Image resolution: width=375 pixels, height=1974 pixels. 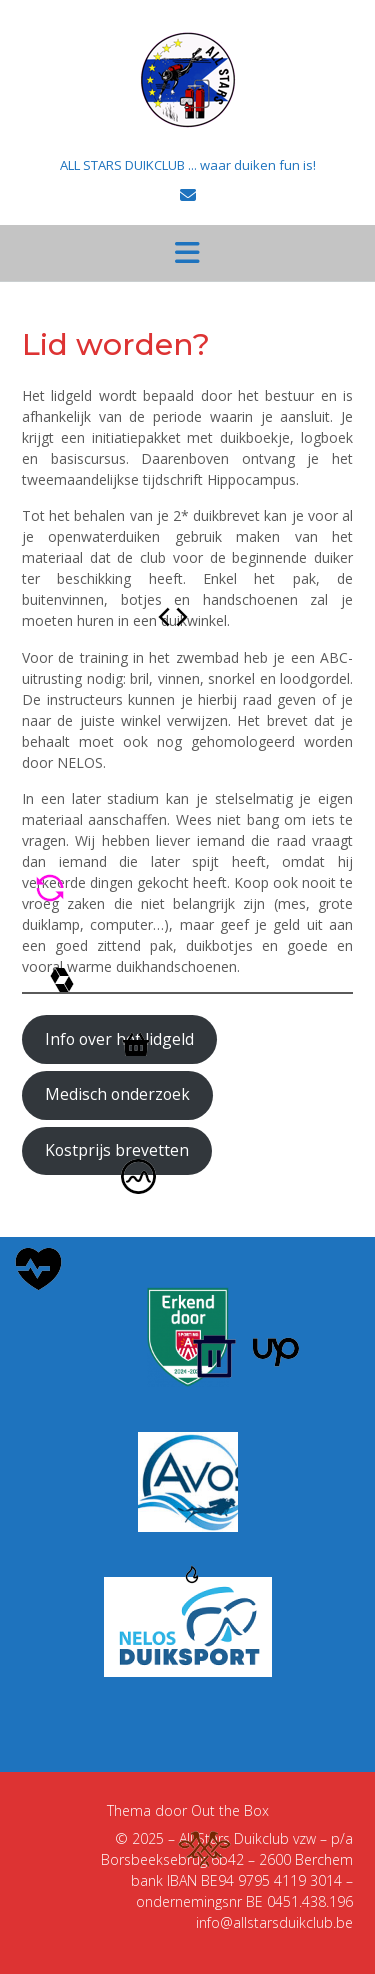 What do you see at coordinates (50, 888) in the screenshot?
I see `undo or revert to previous state` at bounding box center [50, 888].